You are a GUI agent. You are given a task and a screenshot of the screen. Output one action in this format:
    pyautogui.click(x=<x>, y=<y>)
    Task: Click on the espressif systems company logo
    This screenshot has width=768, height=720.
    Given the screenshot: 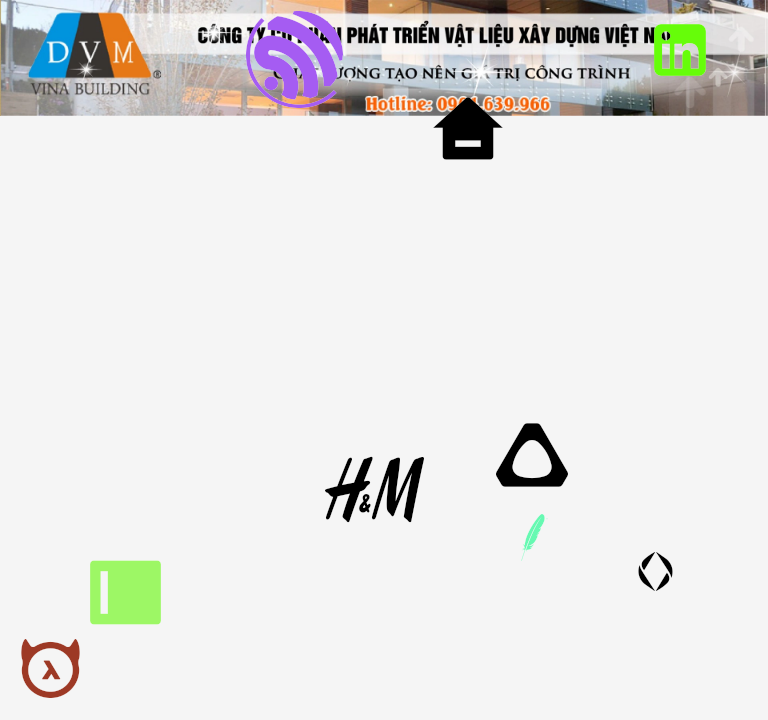 What is the action you would take?
    pyautogui.click(x=294, y=59)
    